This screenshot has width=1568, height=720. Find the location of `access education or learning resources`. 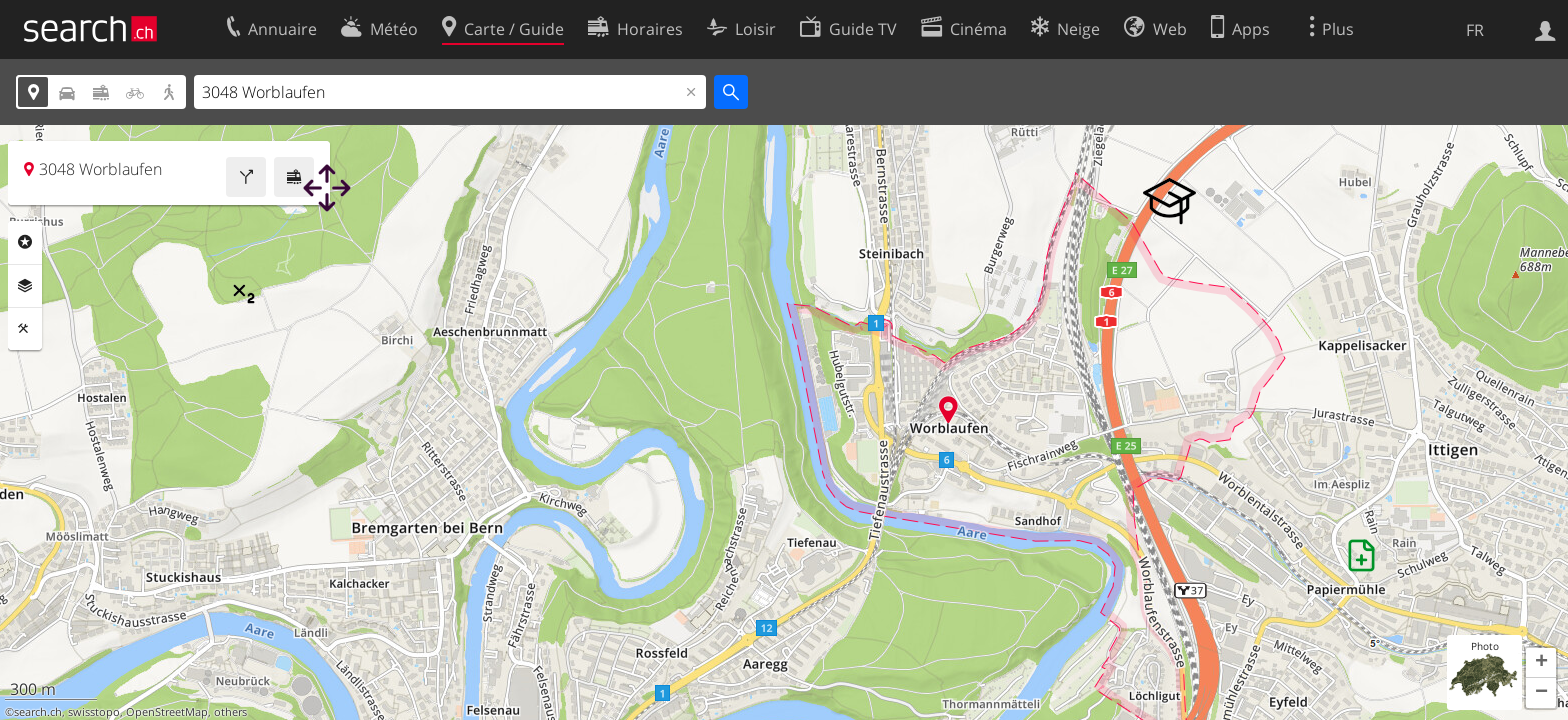

access education or learning resources is located at coordinates (1169, 199).